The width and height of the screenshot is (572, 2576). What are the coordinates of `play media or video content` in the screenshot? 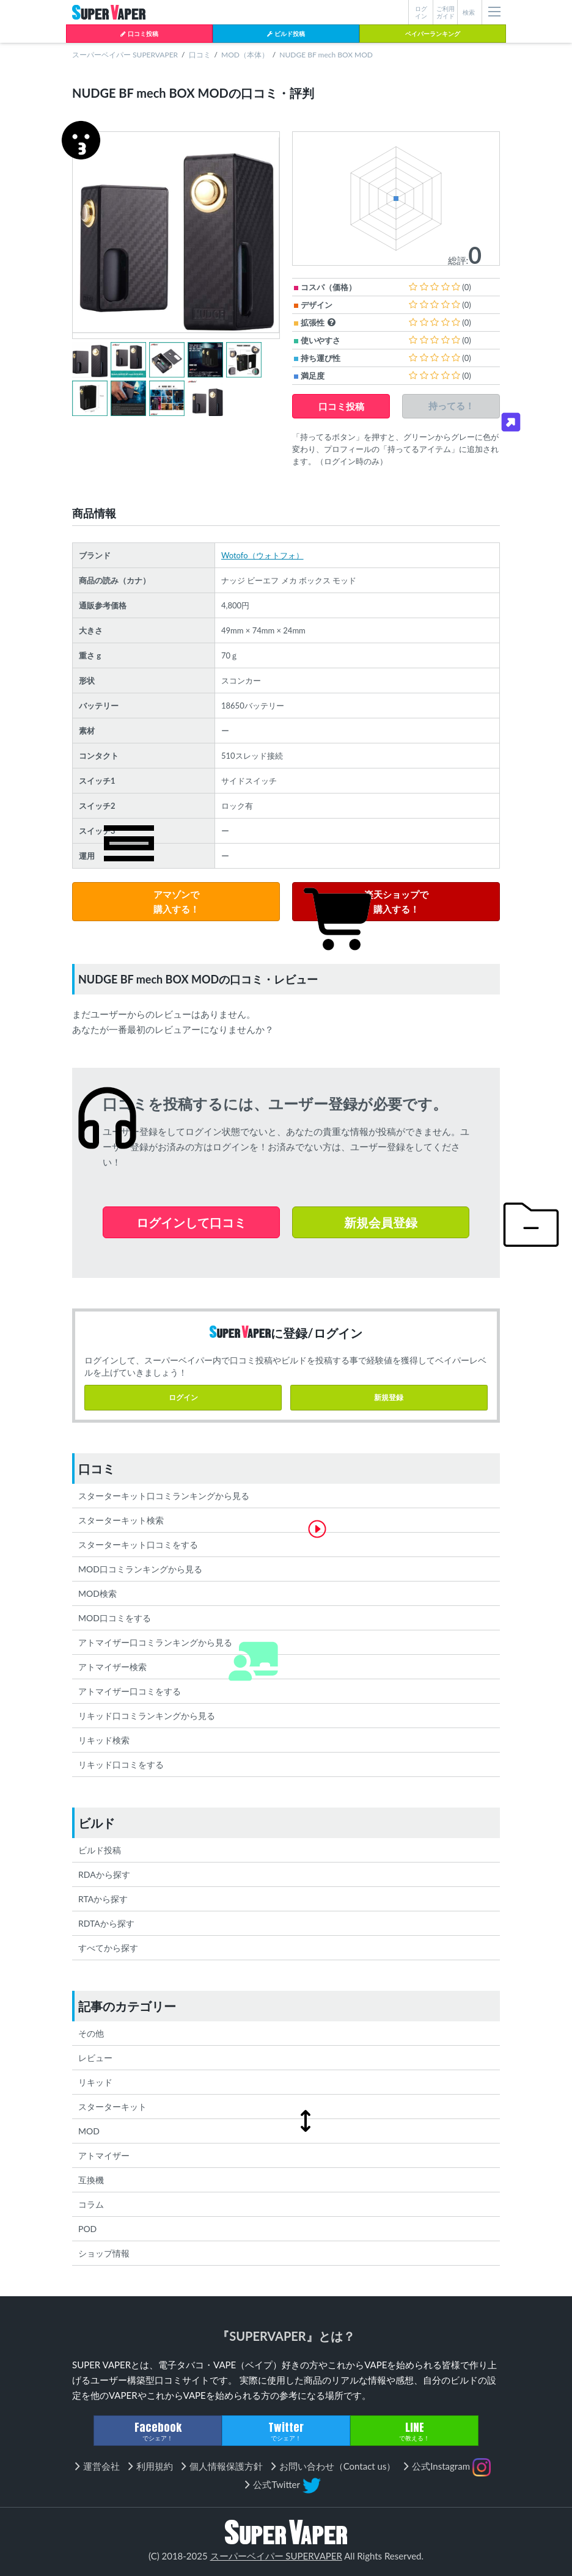 It's located at (317, 1529).